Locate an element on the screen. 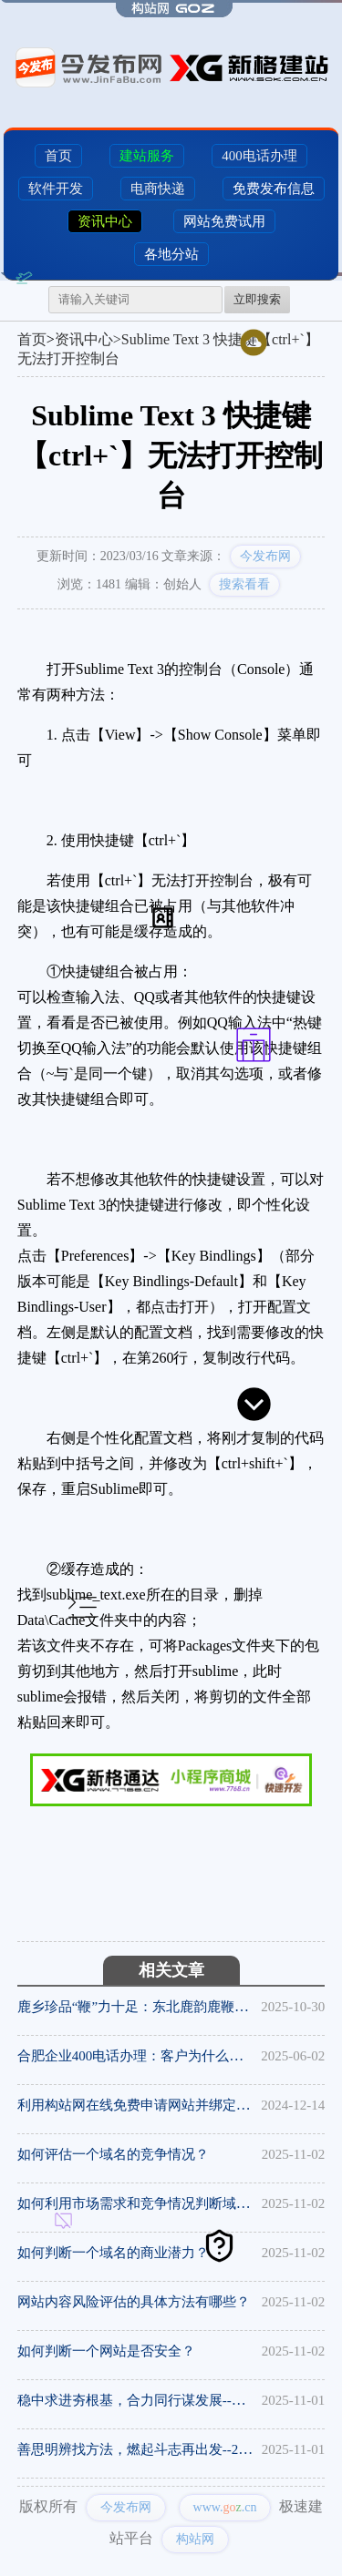 This screenshot has height=2576, width=342. mute or disable chat notifications is located at coordinates (63, 2220).